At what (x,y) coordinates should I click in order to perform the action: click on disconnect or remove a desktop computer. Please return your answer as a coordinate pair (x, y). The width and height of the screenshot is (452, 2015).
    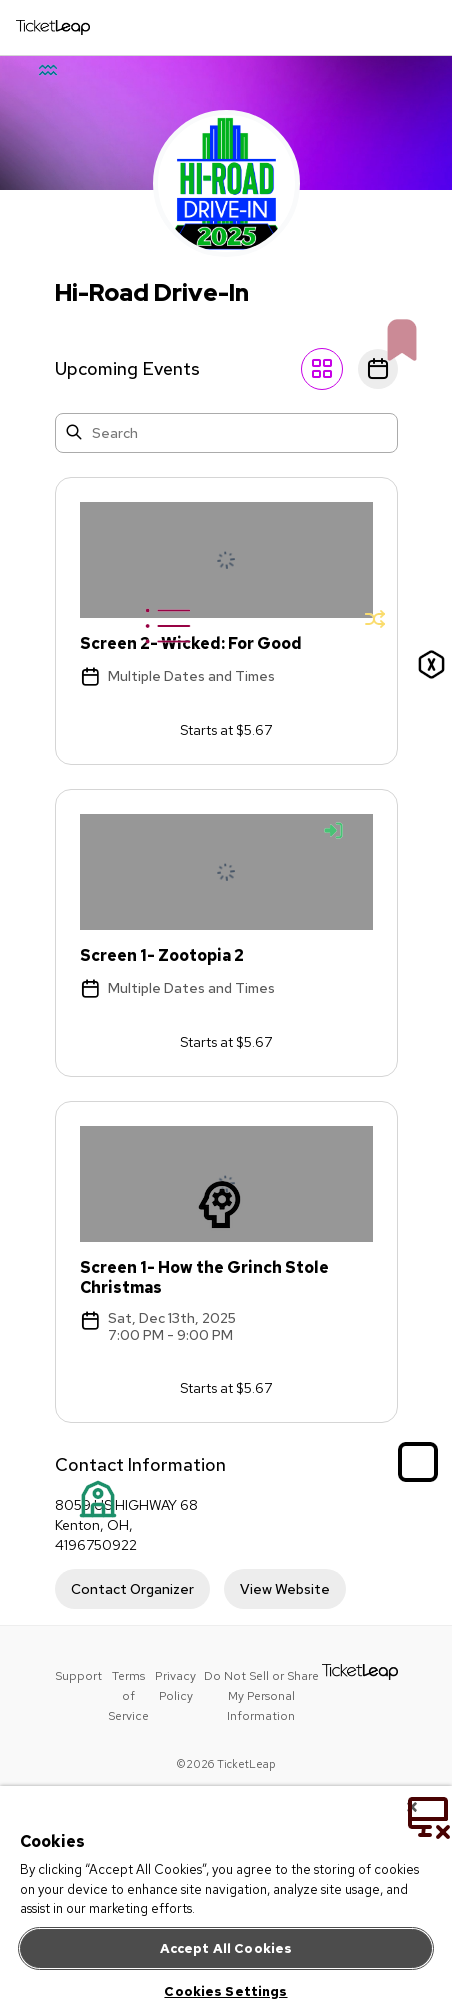
    Looking at the image, I should click on (428, 1817).